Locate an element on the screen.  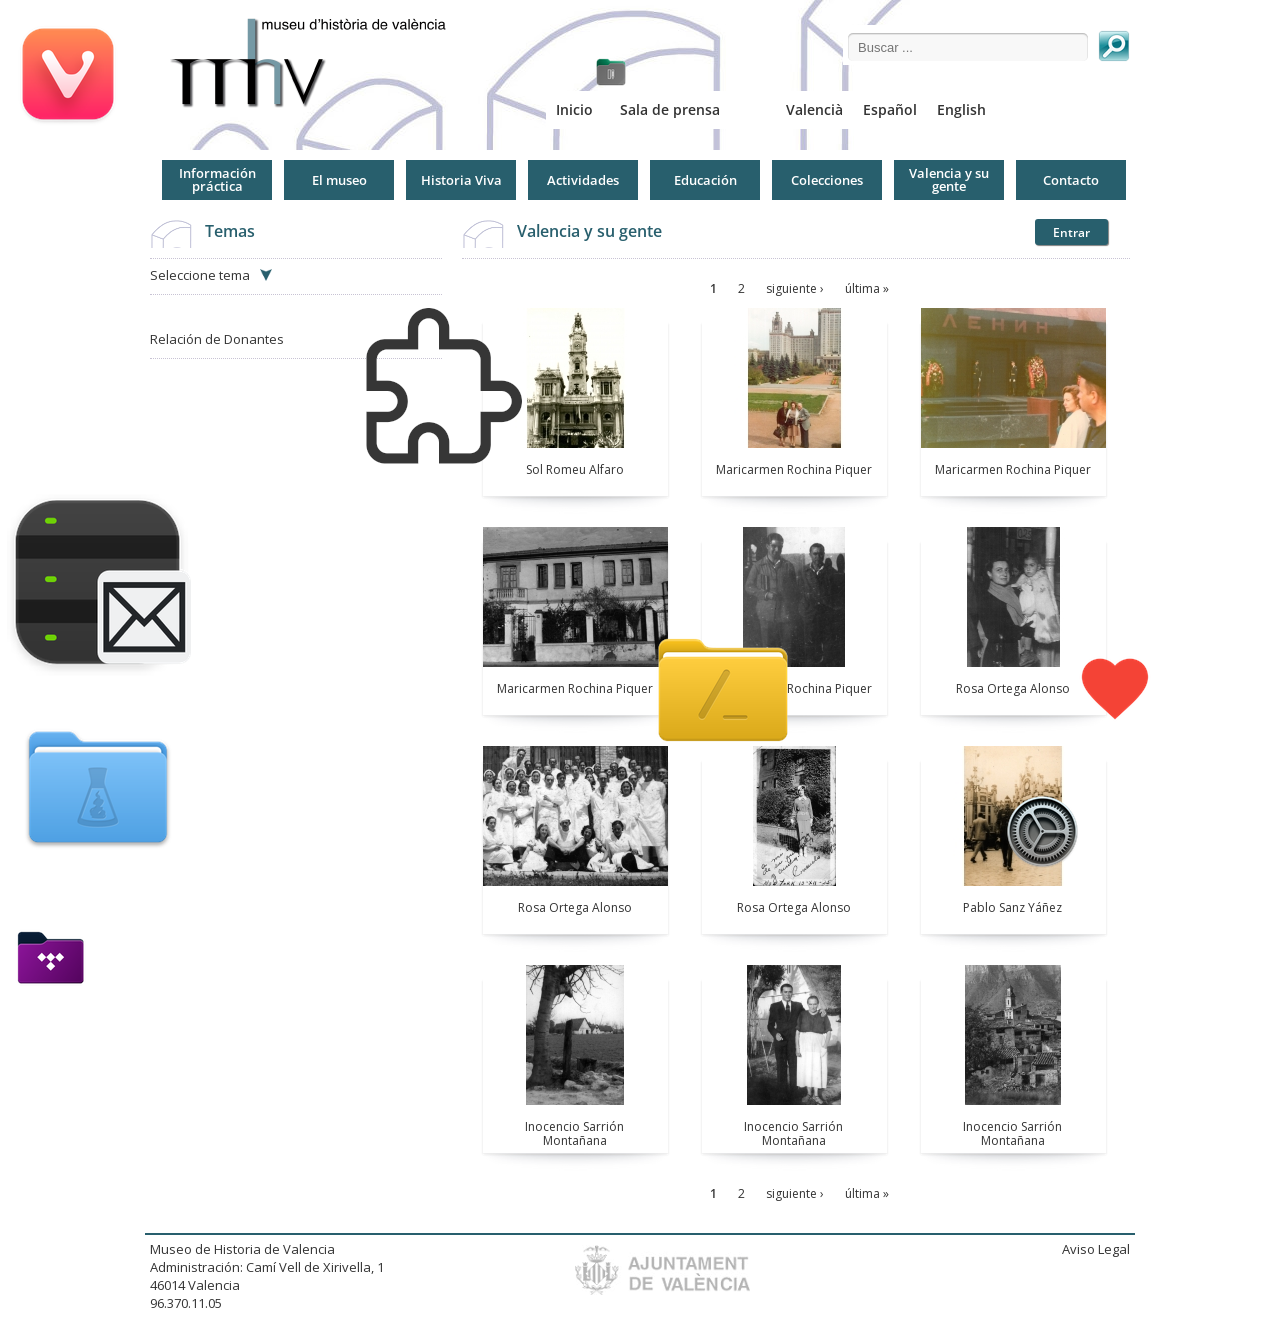
access the root directory or top-level folder is located at coordinates (723, 690).